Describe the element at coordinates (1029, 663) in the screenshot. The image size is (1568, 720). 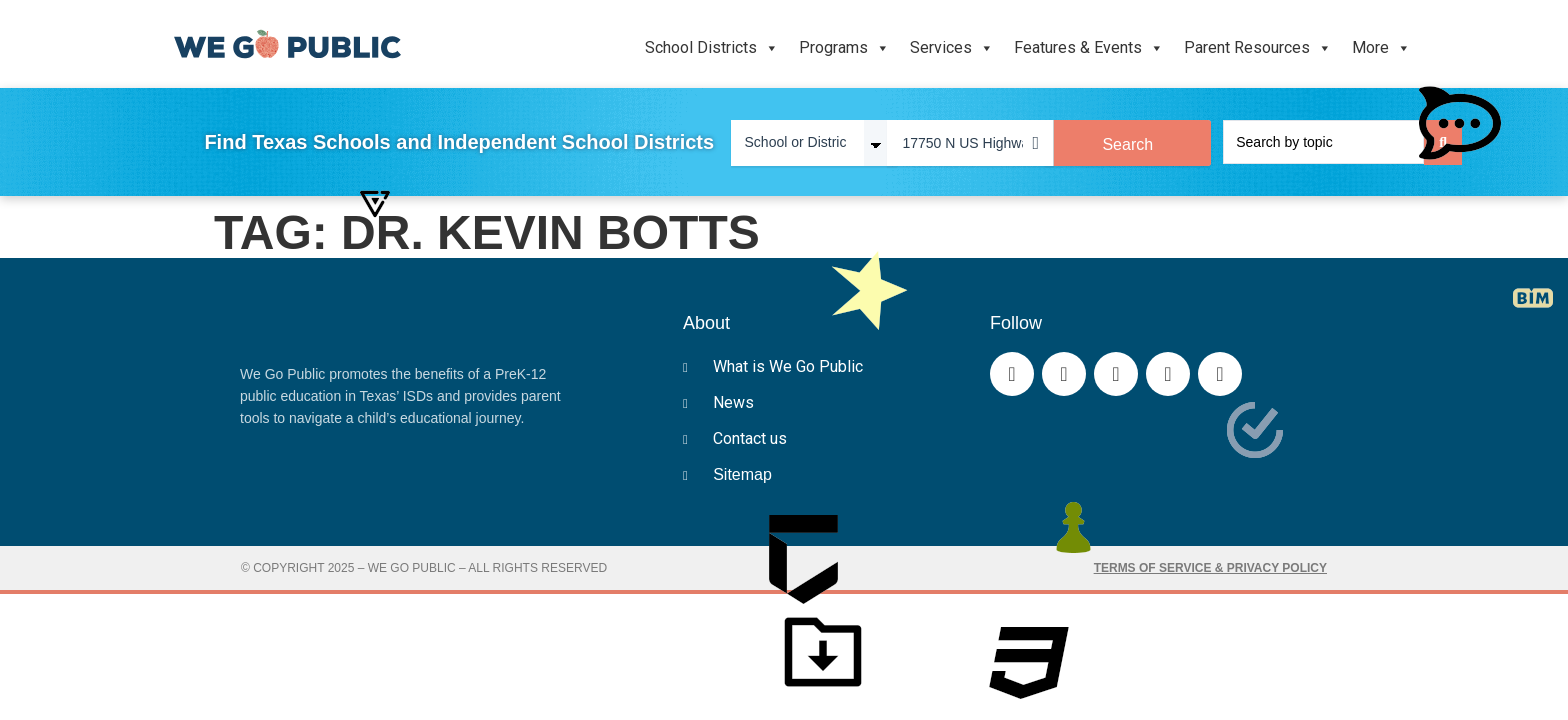
I see `CSS3 stylesheet language logo` at that location.